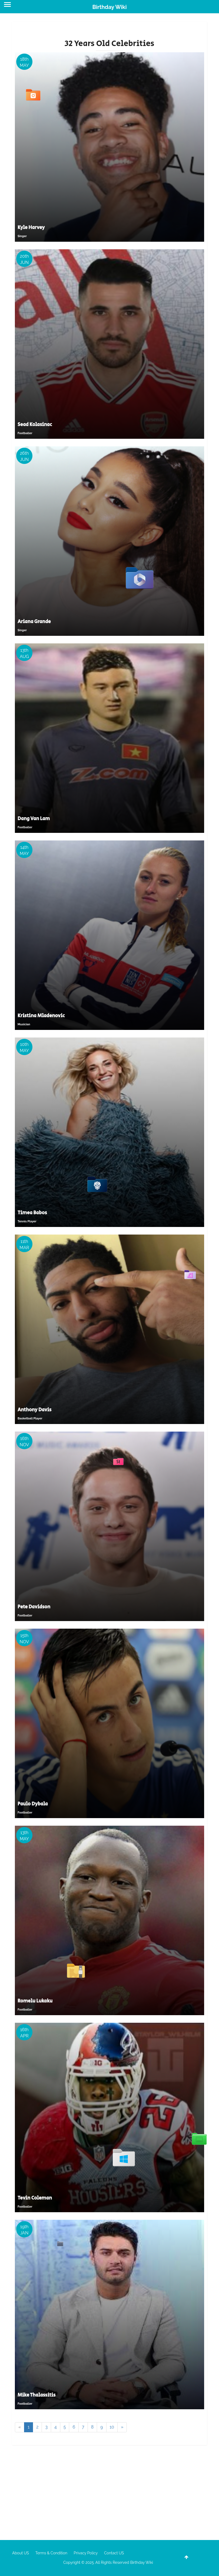 The height and width of the screenshot is (2576, 219). I want to click on folder containing nanazip compressed archives, so click(76, 1971).